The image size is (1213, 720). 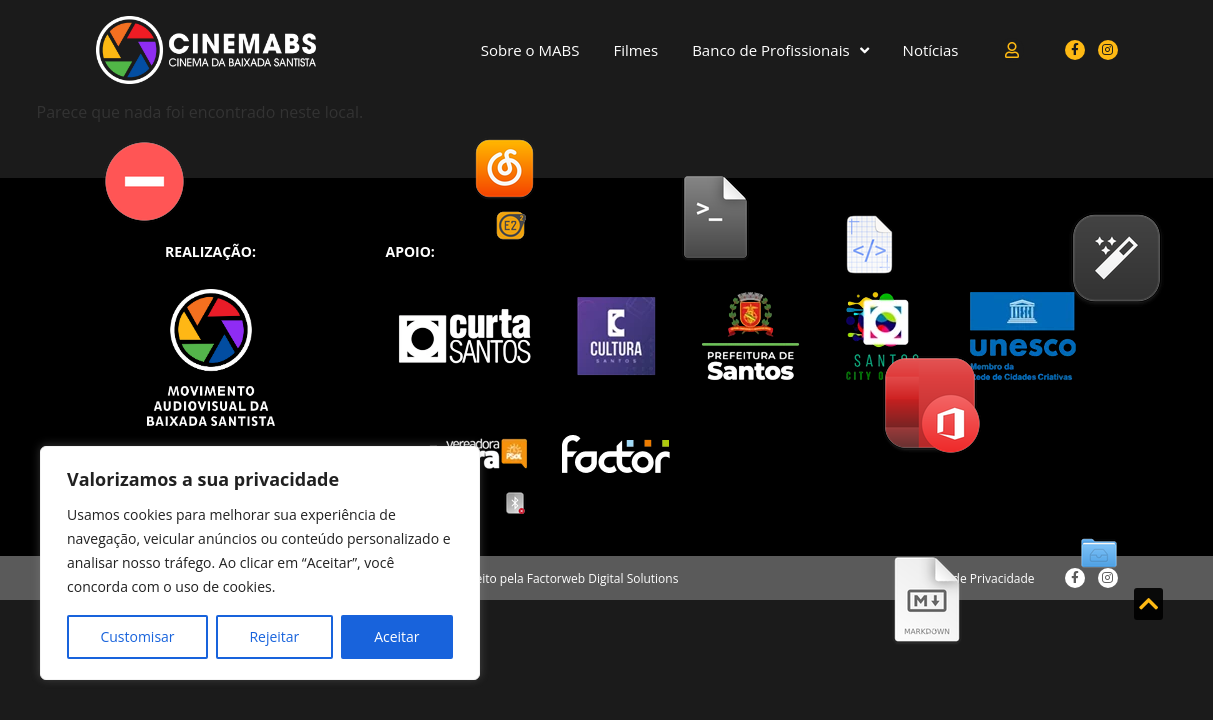 What do you see at coordinates (927, 601) in the screenshot?
I see `a markdown text file` at bounding box center [927, 601].